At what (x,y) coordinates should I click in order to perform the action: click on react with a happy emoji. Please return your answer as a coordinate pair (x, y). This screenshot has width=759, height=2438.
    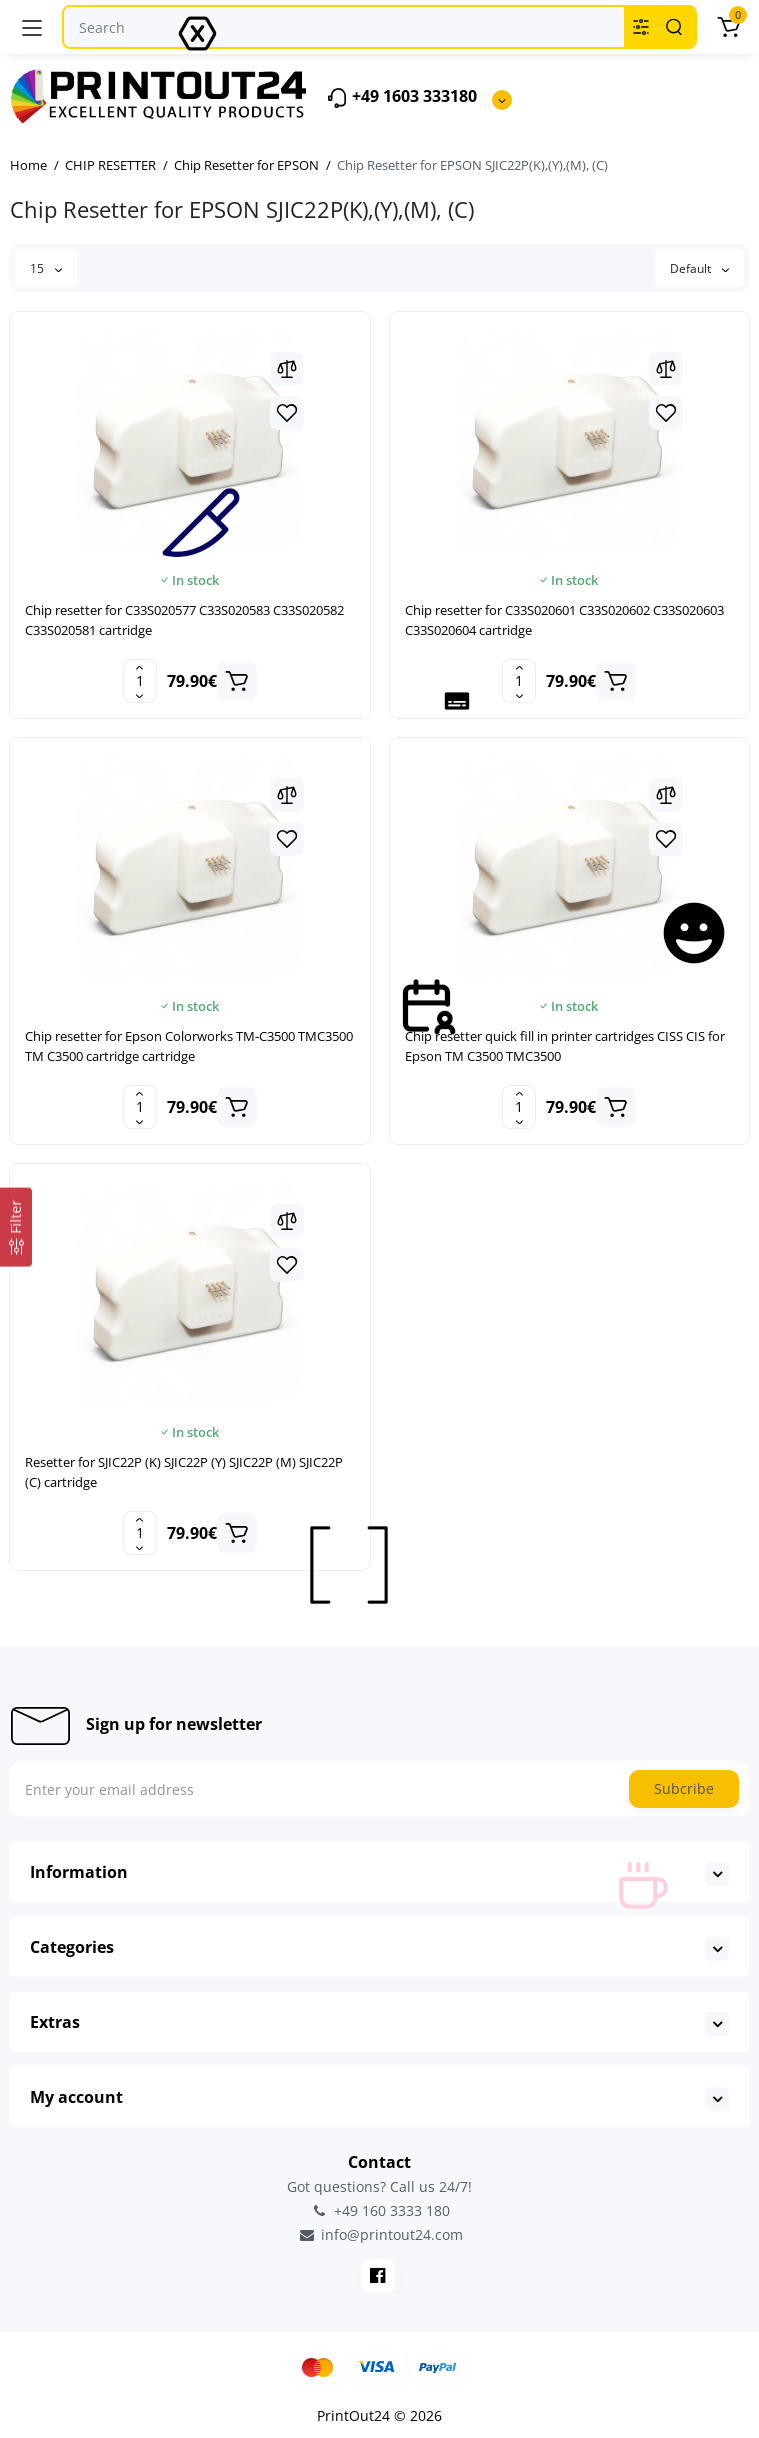
    Looking at the image, I should click on (694, 933).